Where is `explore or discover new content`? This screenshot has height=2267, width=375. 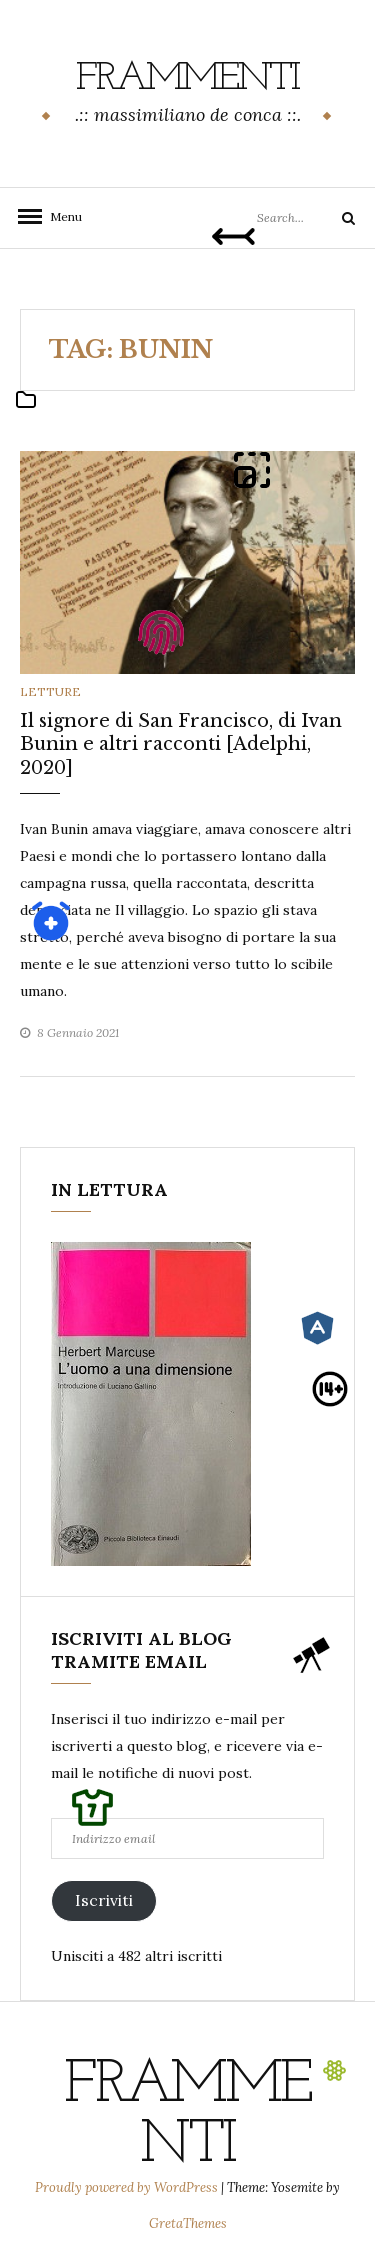
explore or discover new content is located at coordinates (311, 1655).